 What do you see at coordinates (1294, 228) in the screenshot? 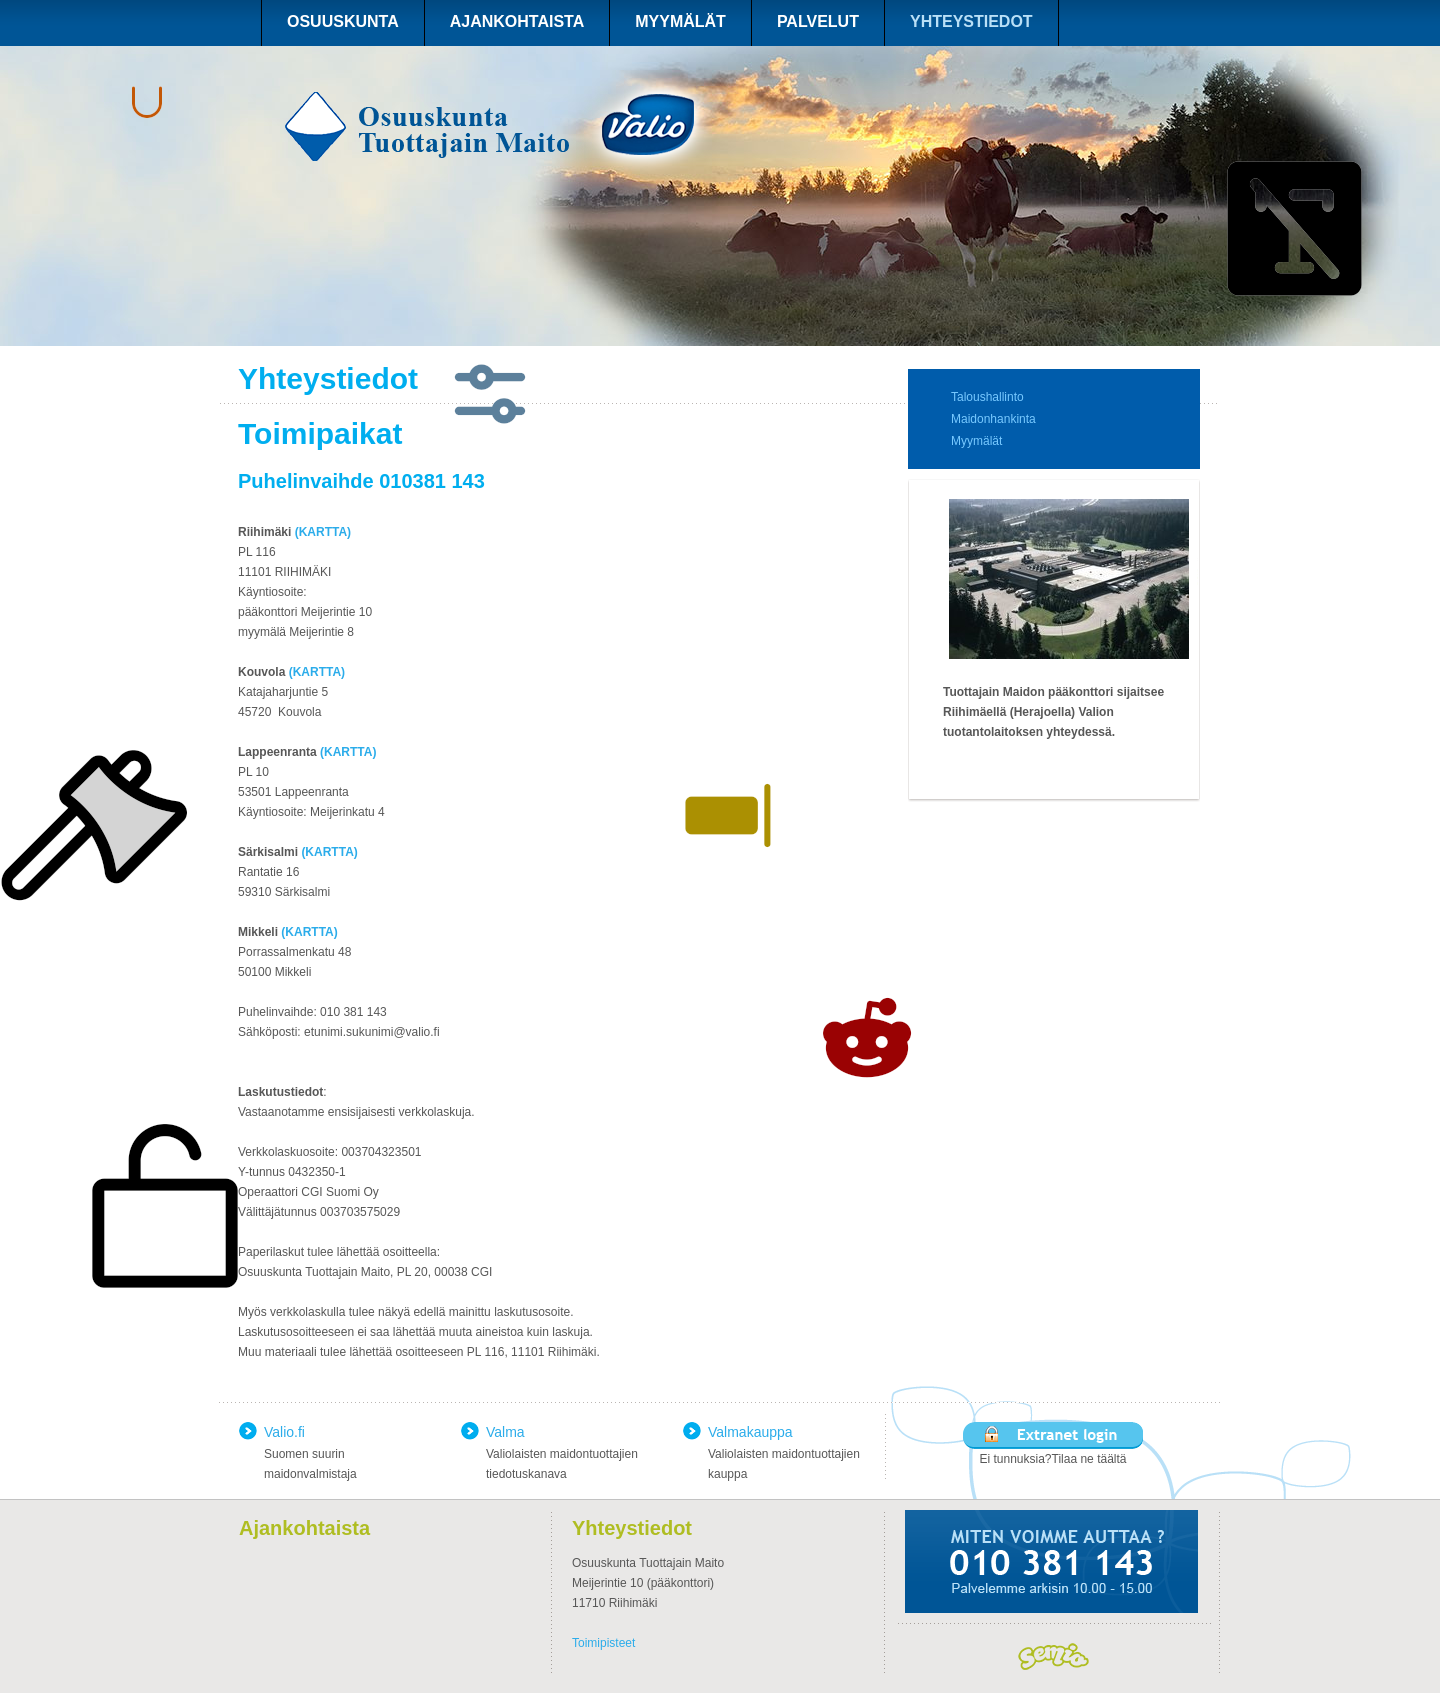
I see `disable text formatting` at bounding box center [1294, 228].